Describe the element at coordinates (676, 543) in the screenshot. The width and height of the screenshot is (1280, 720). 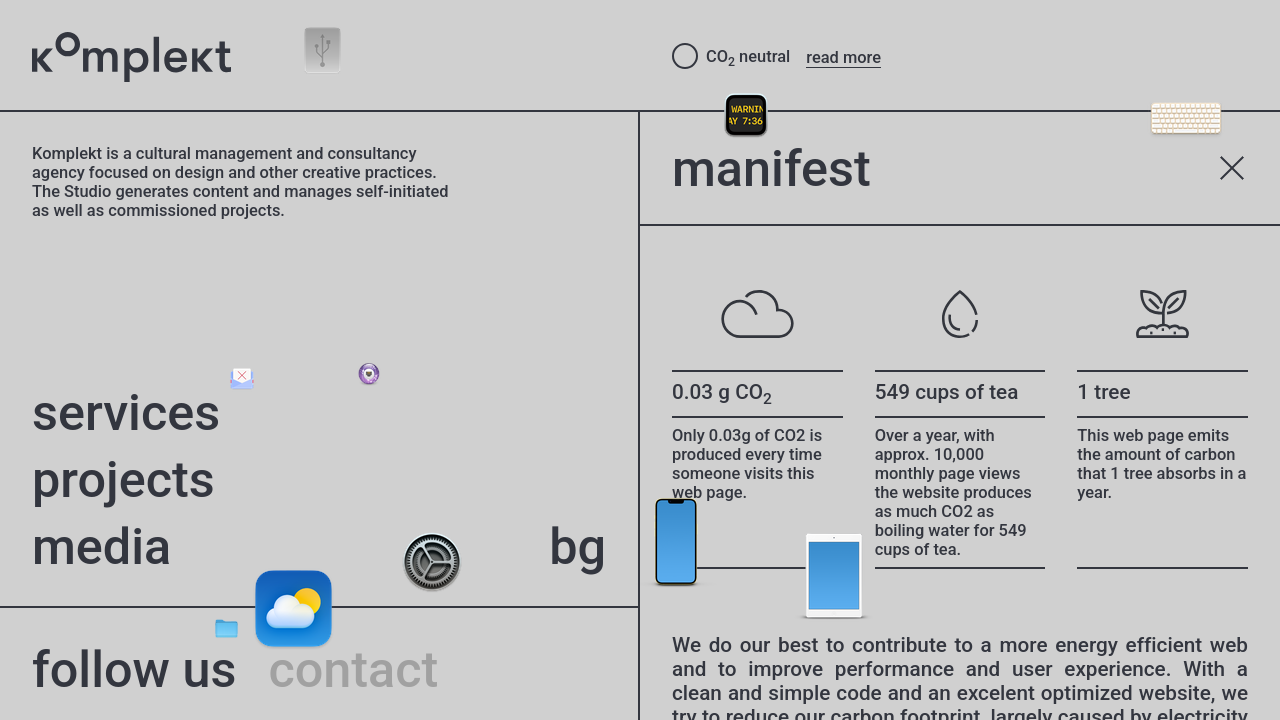
I see `iPhone 14 device icon` at that location.